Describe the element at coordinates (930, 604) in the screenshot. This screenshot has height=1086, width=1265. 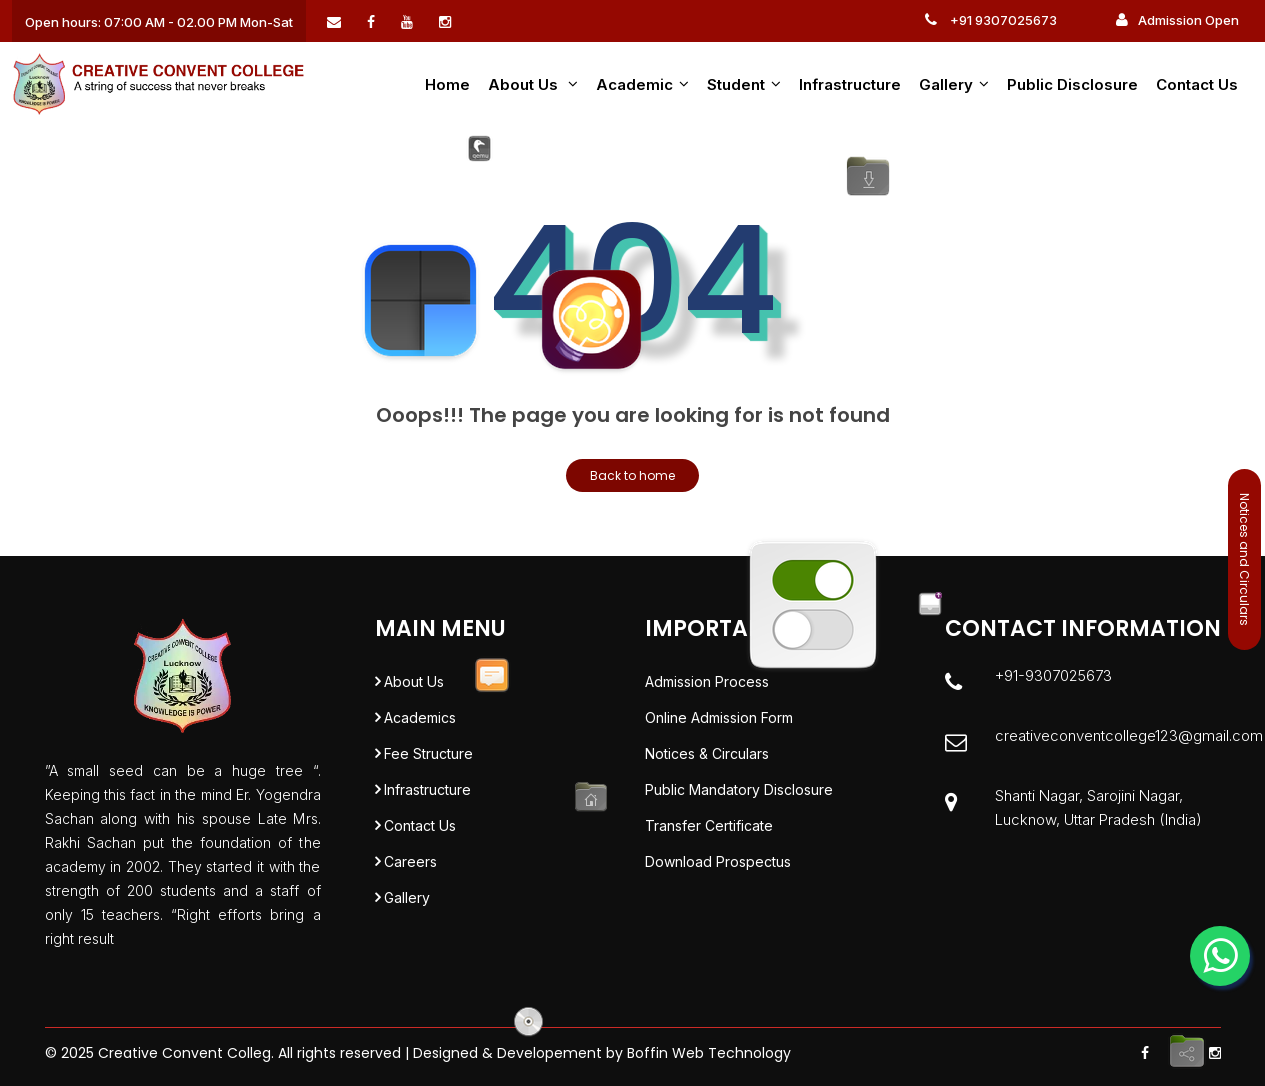
I see `view outgoing mail queue` at that location.